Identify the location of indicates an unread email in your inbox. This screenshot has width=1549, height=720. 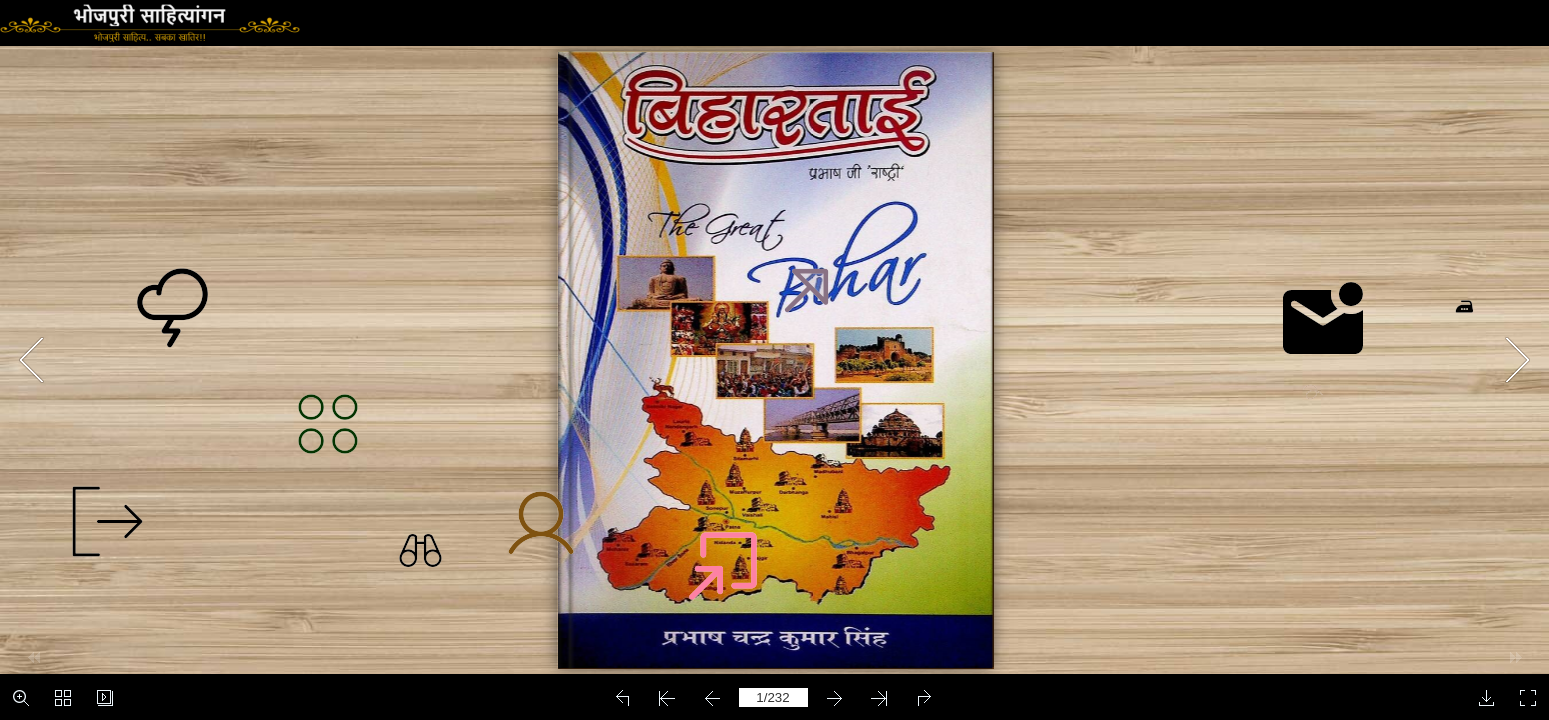
(1323, 322).